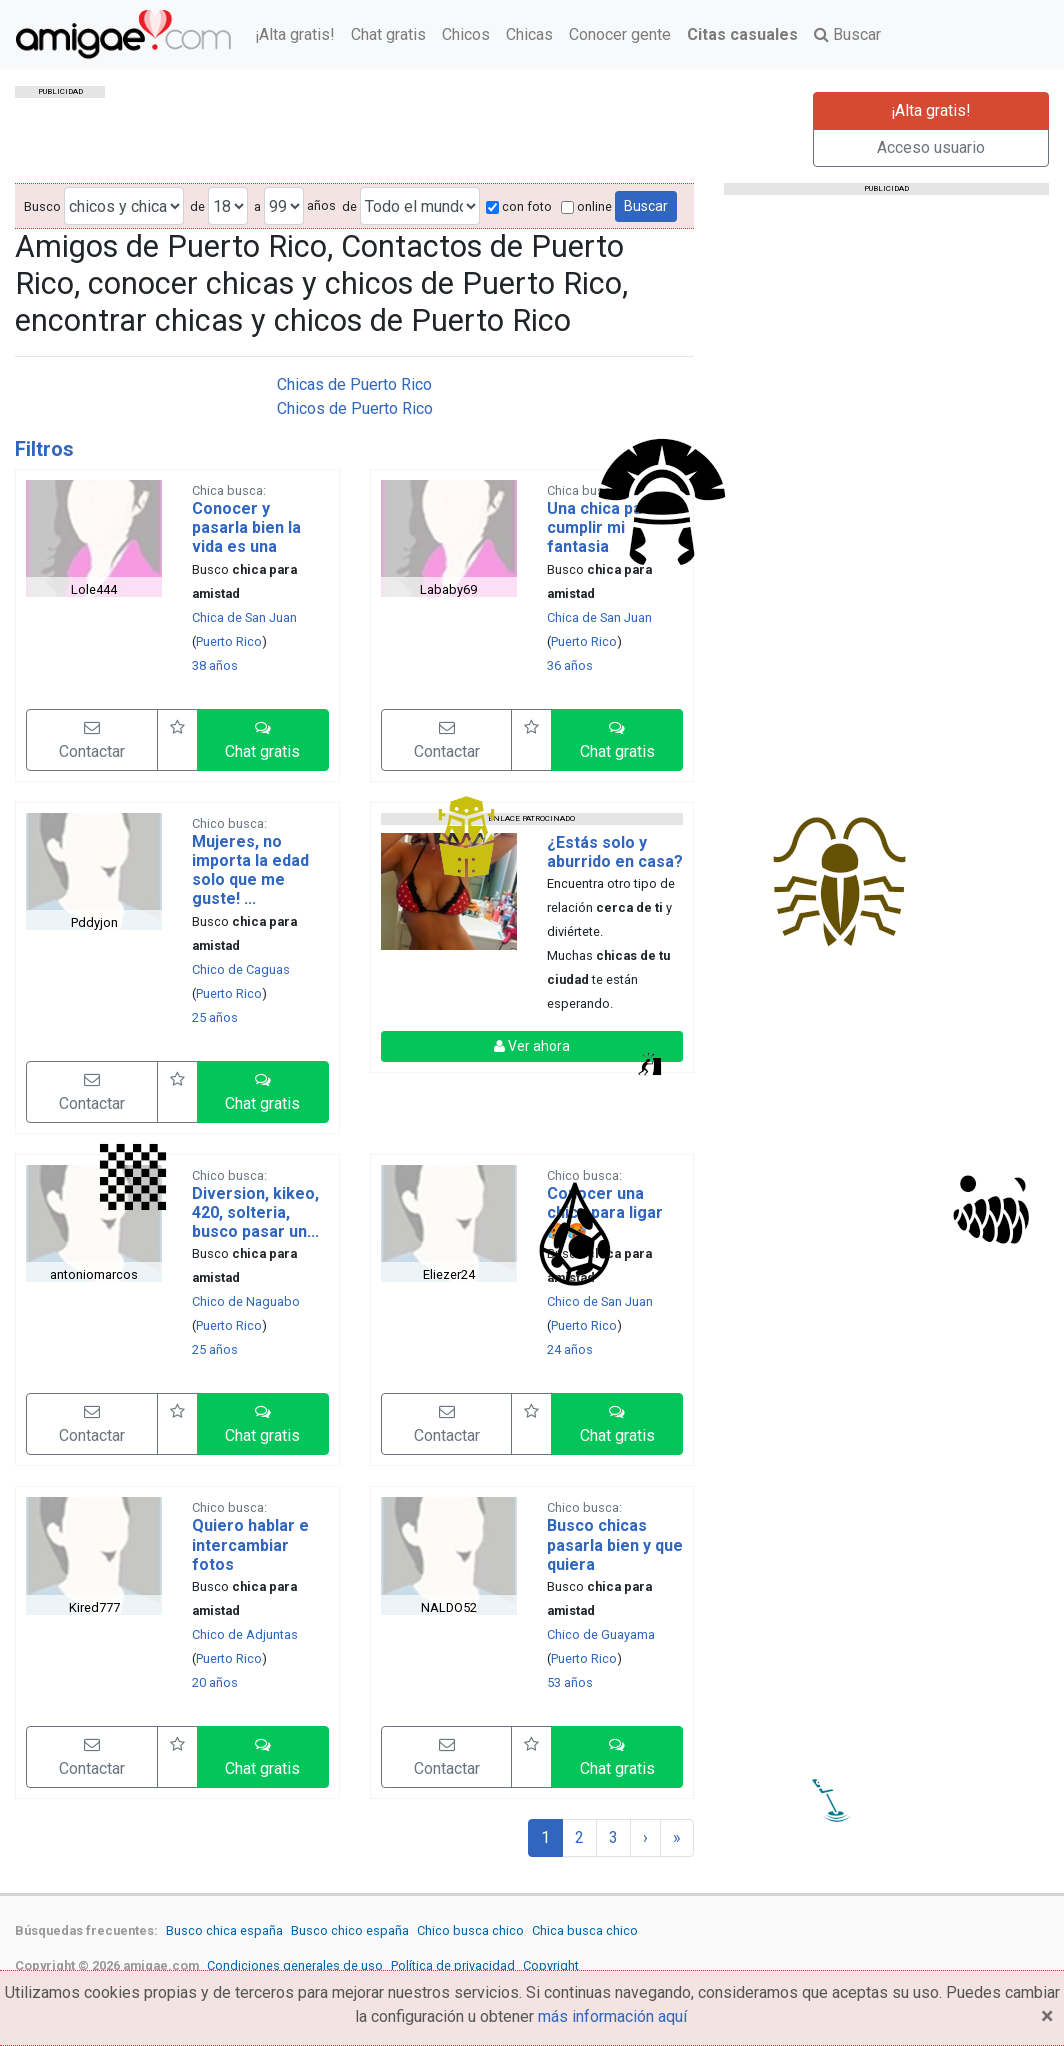 The height and width of the screenshot is (2046, 1064). I want to click on start a new chess game, so click(133, 1177).